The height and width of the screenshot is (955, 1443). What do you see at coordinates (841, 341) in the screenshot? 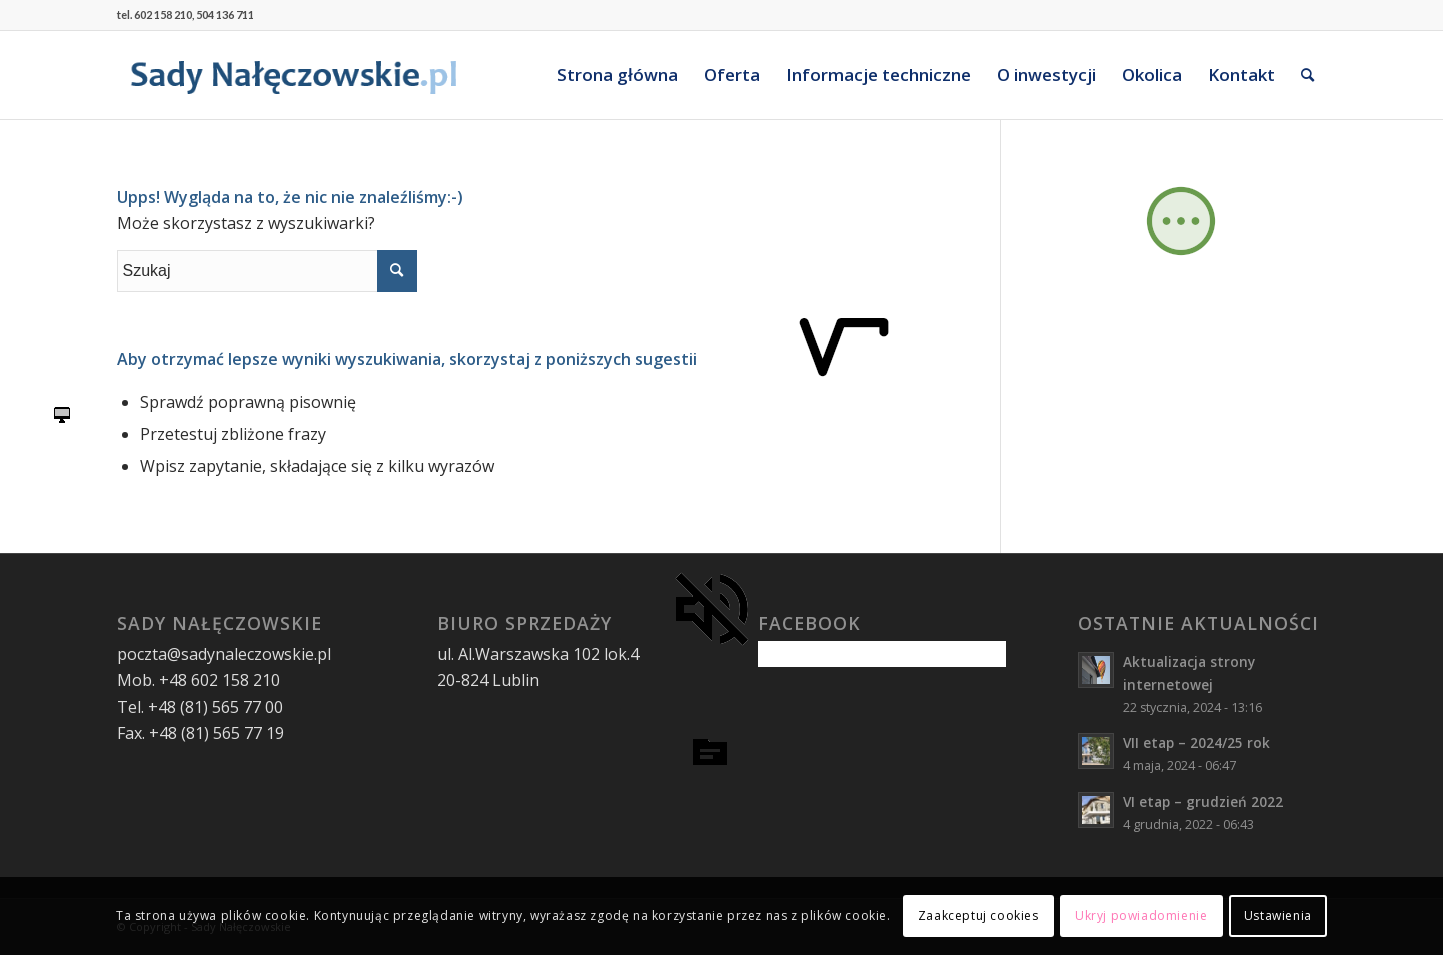
I see `insert square root symbol` at bounding box center [841, 341].